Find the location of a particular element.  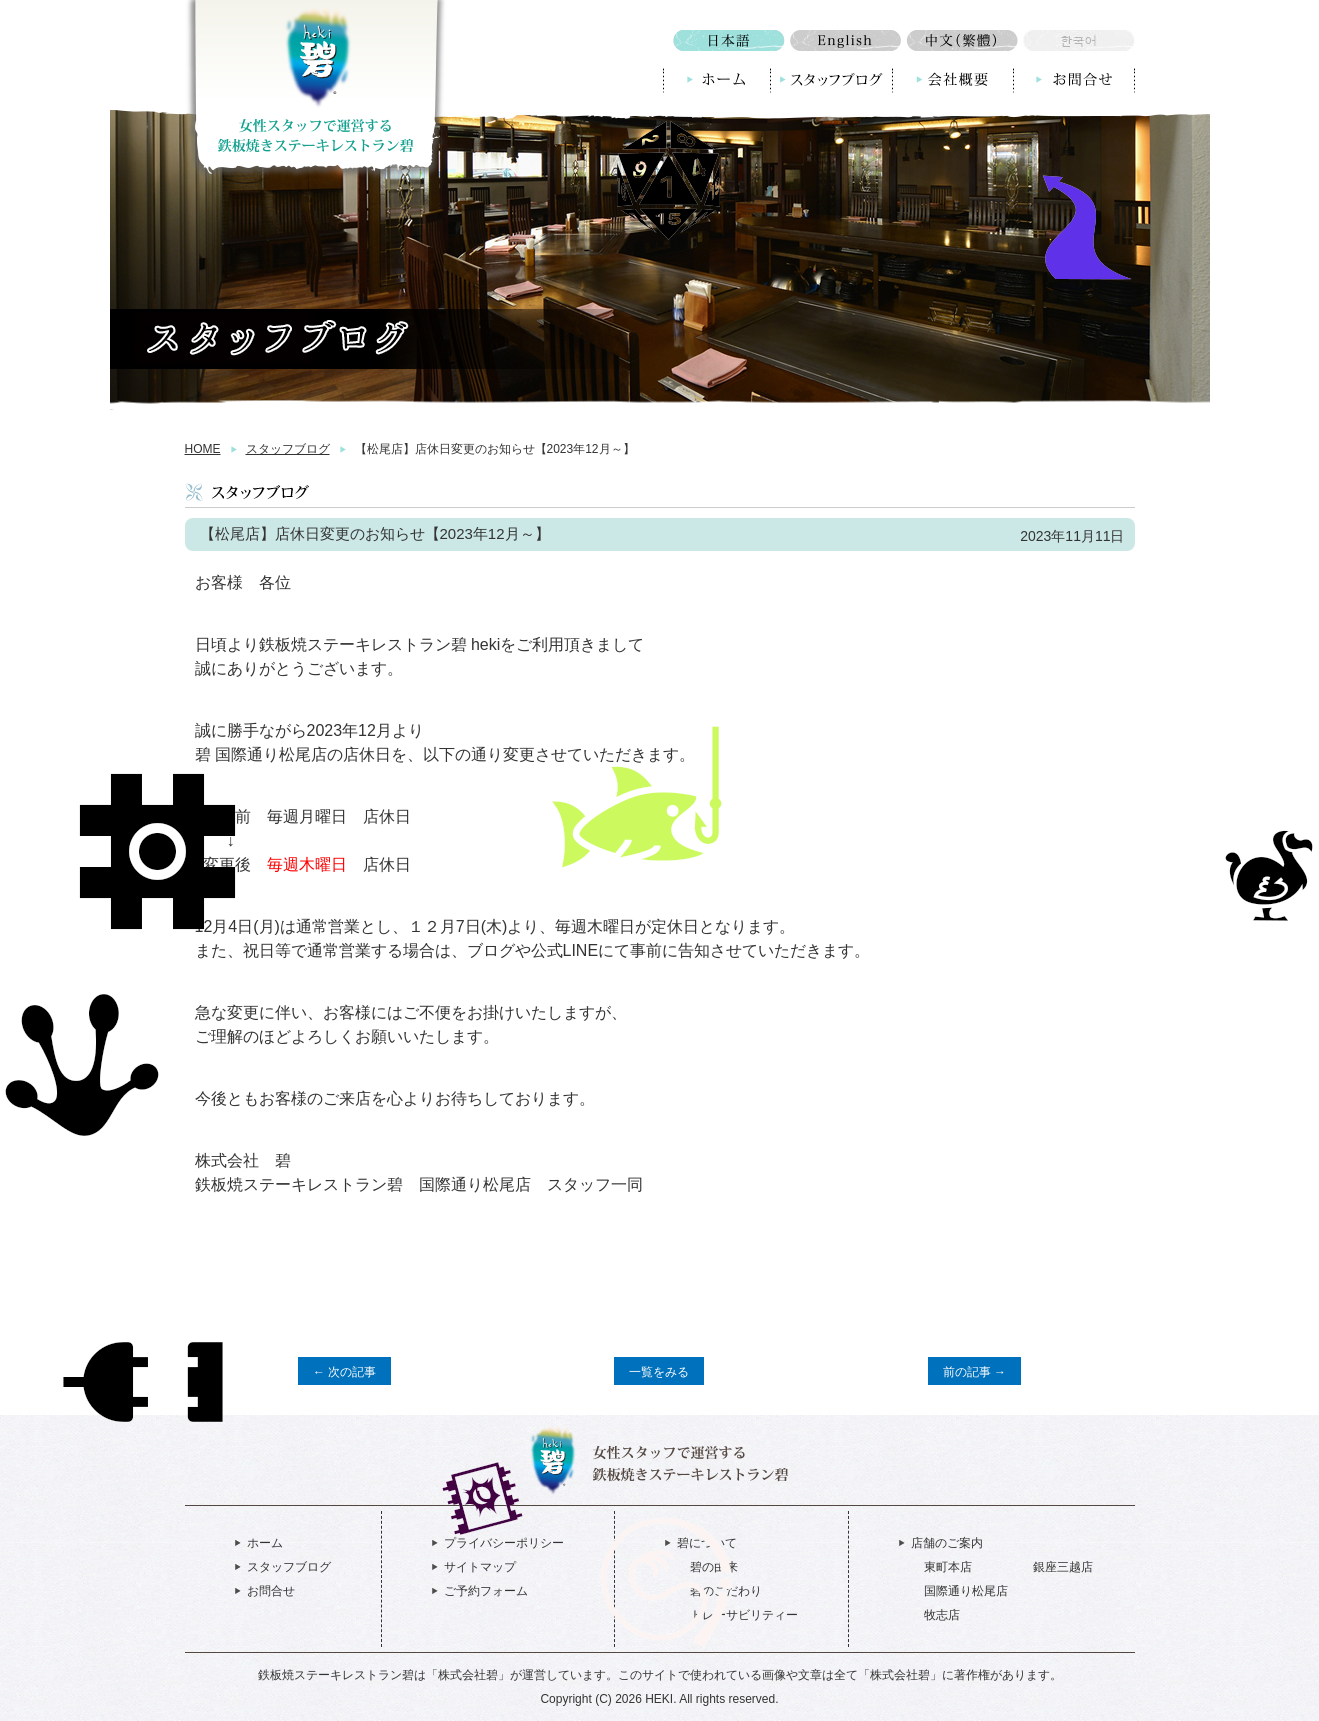

indicates CPU or processor damage is located at coordinates (482, 1498).